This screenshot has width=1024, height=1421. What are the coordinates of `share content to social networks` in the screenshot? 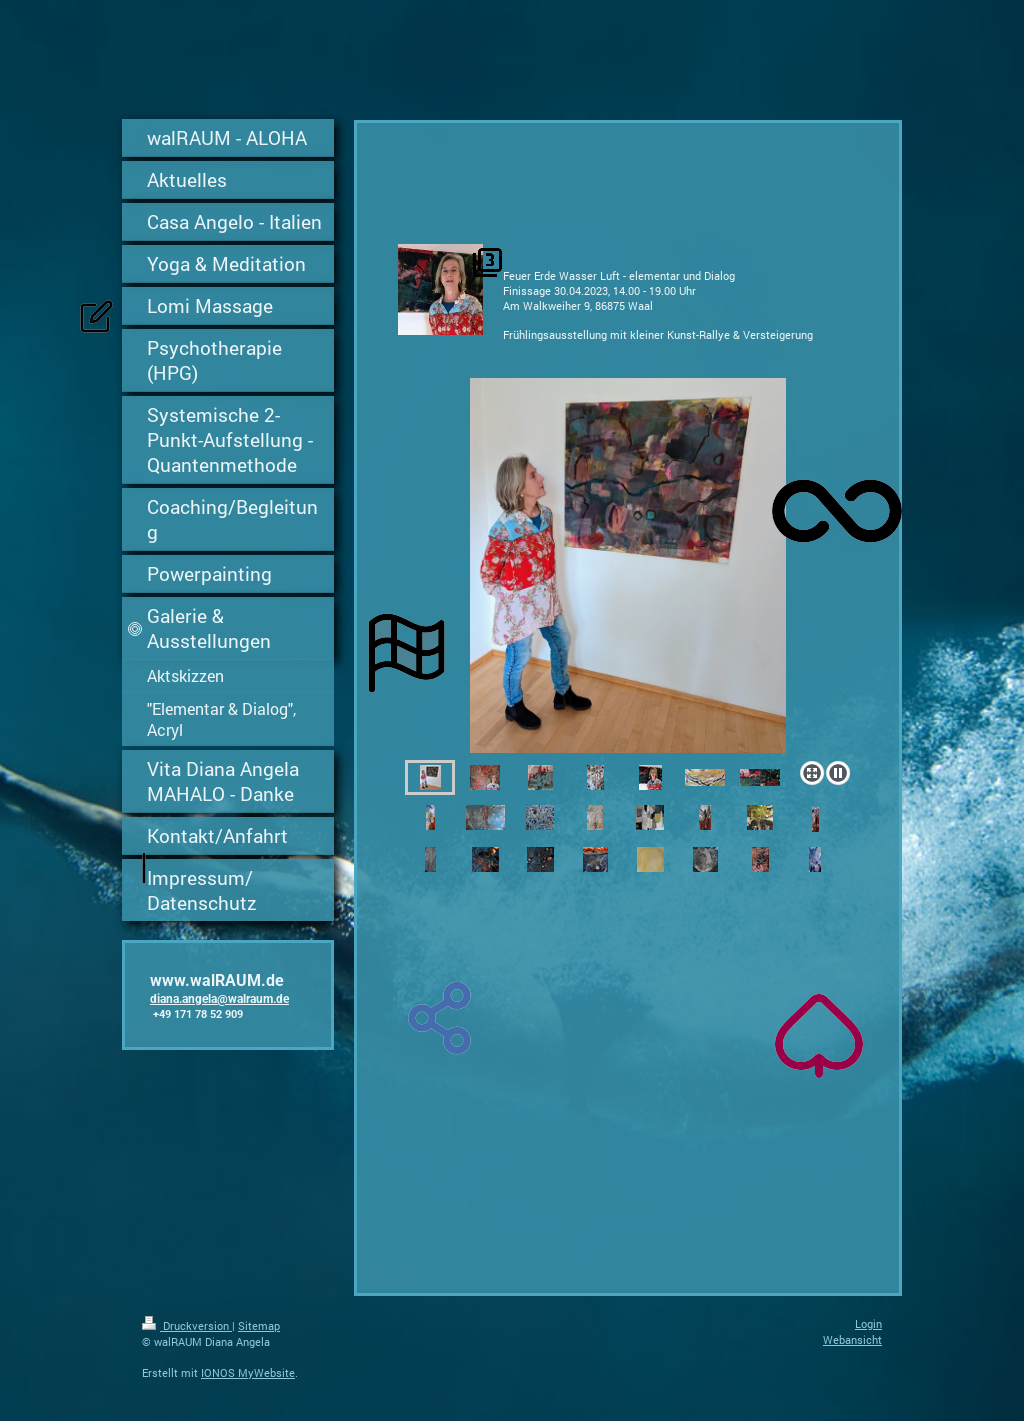 It's located at (442, 1018).